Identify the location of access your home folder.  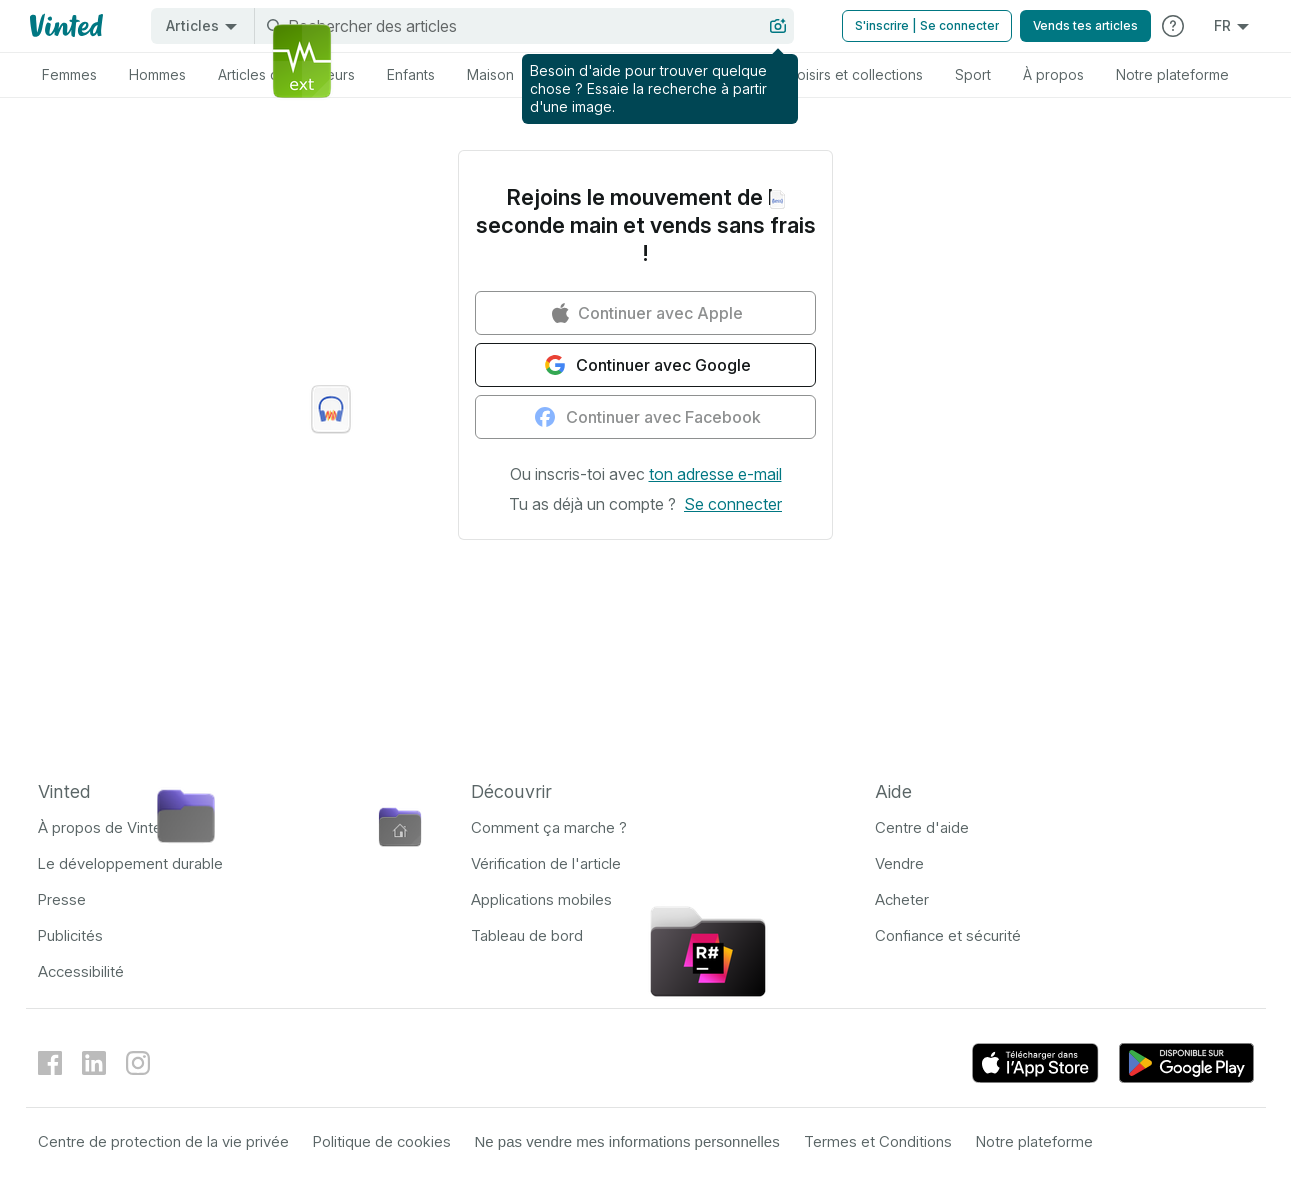
(400, 827).